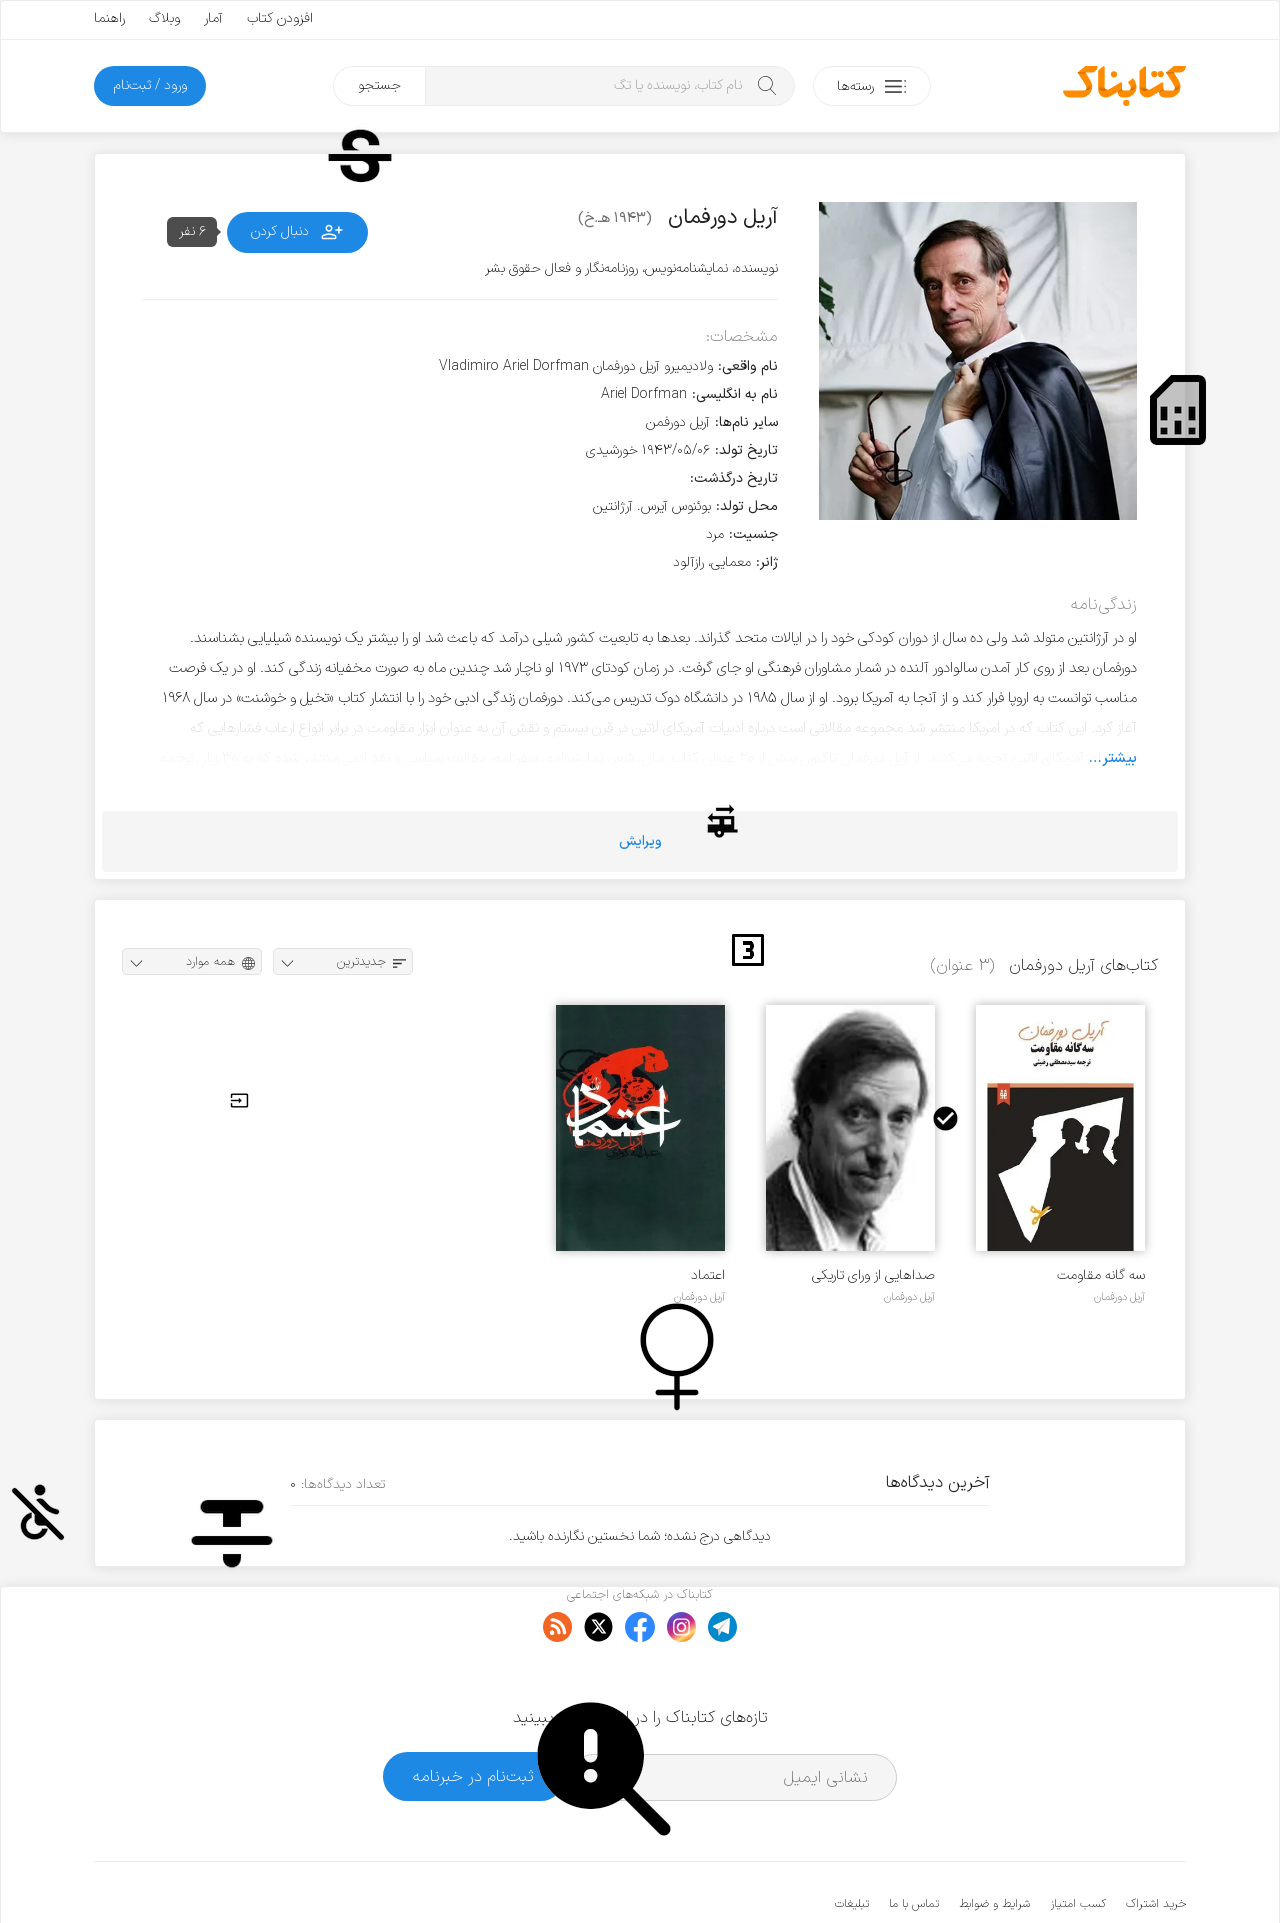 The height and width of the screenshot is (1923, 1280). Describe the element at coordinates (945, 1118) in the screenshot. I see `indicates successful completion of an action` at that location.